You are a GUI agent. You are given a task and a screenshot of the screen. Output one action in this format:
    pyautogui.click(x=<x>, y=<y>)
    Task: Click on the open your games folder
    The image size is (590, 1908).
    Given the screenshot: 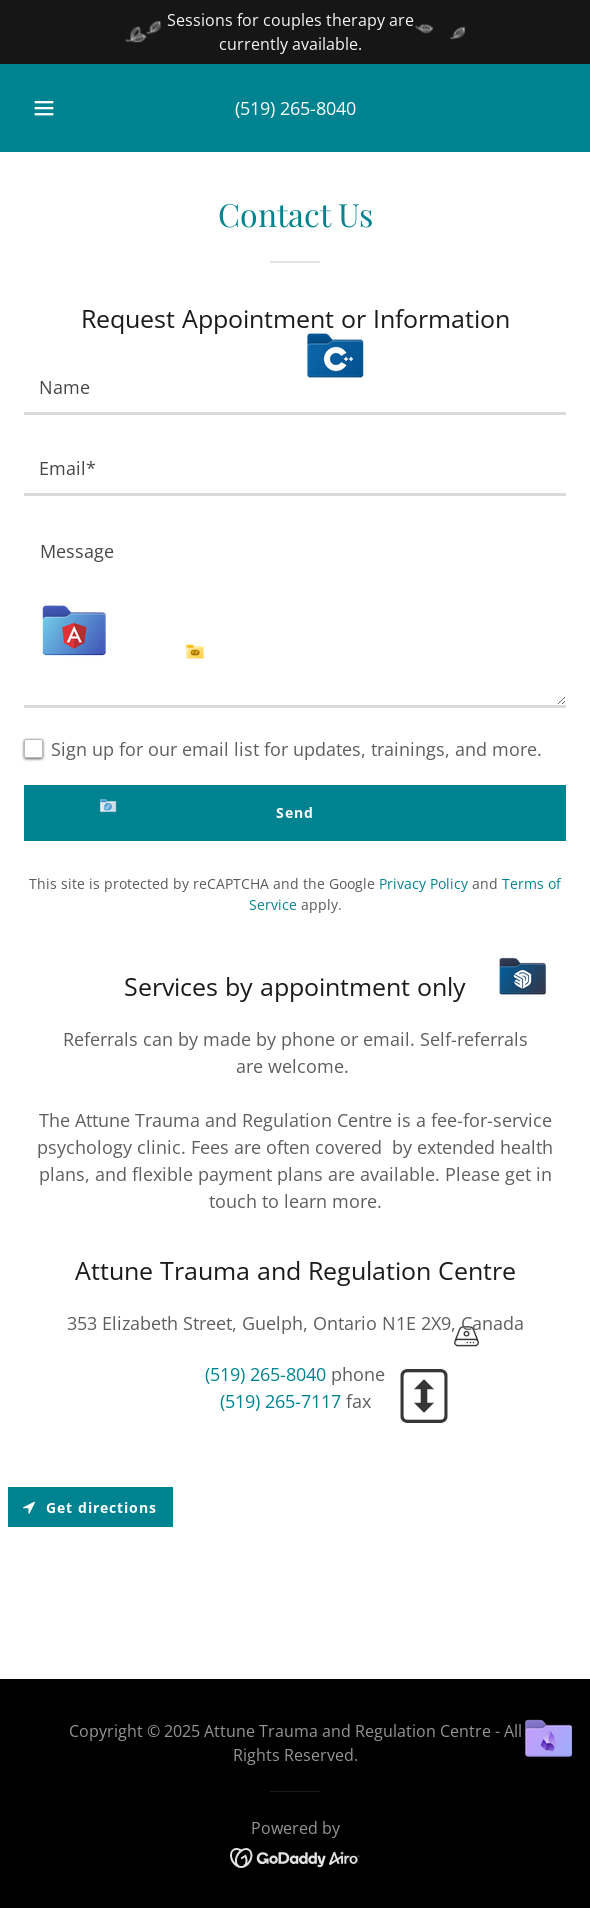 What is the action you would take?
    pyautogui.click(x=195, y=652)
    